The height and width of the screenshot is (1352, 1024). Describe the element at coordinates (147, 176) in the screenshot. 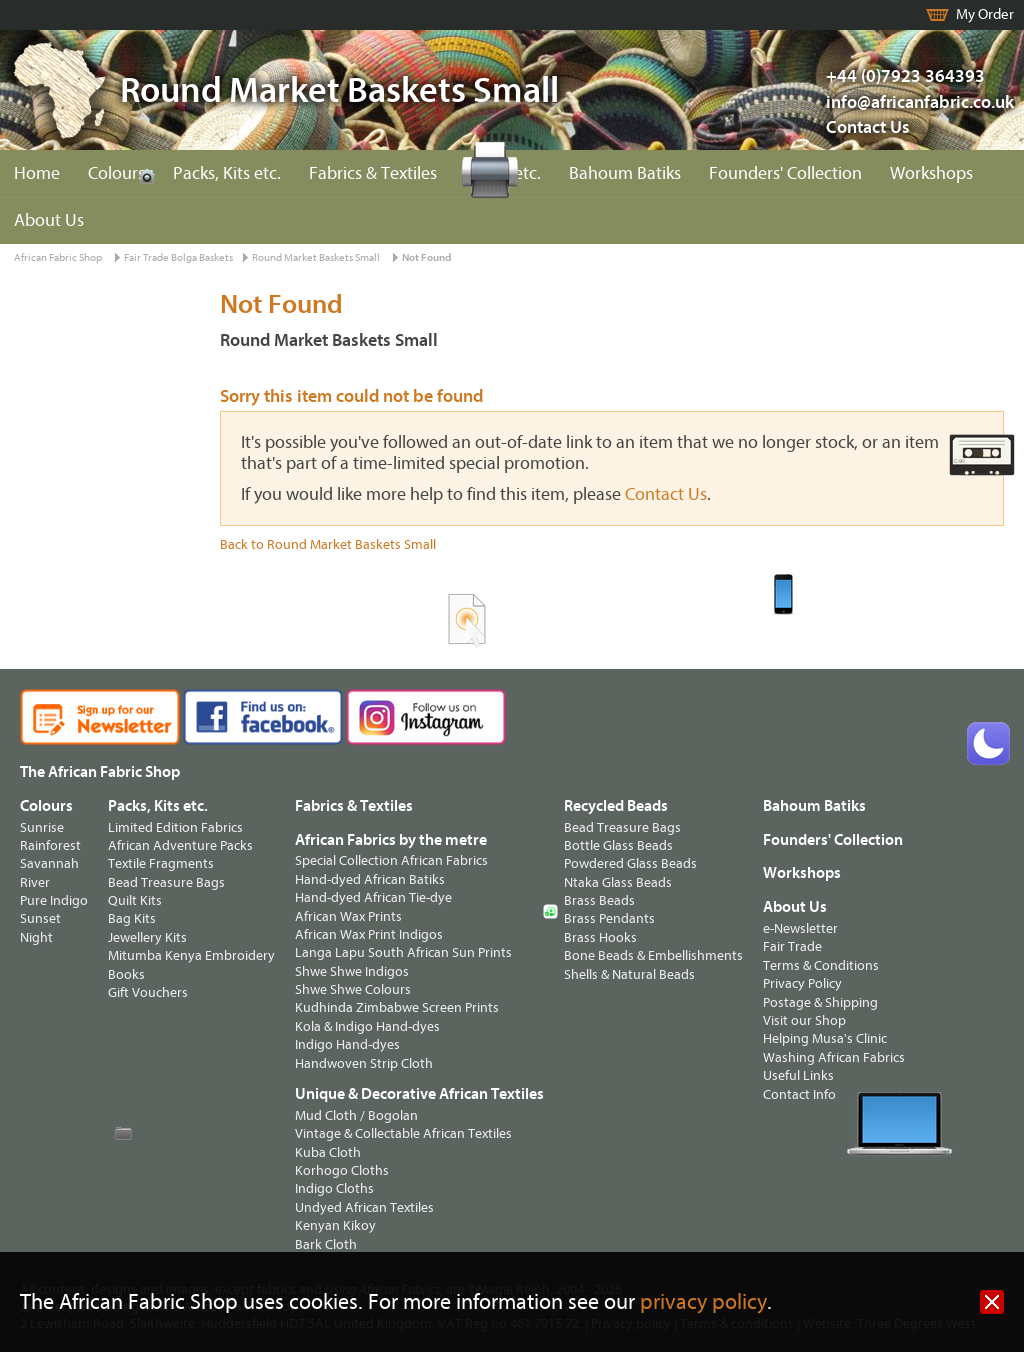

I see `access FileVault disk encryption settings` at that location.